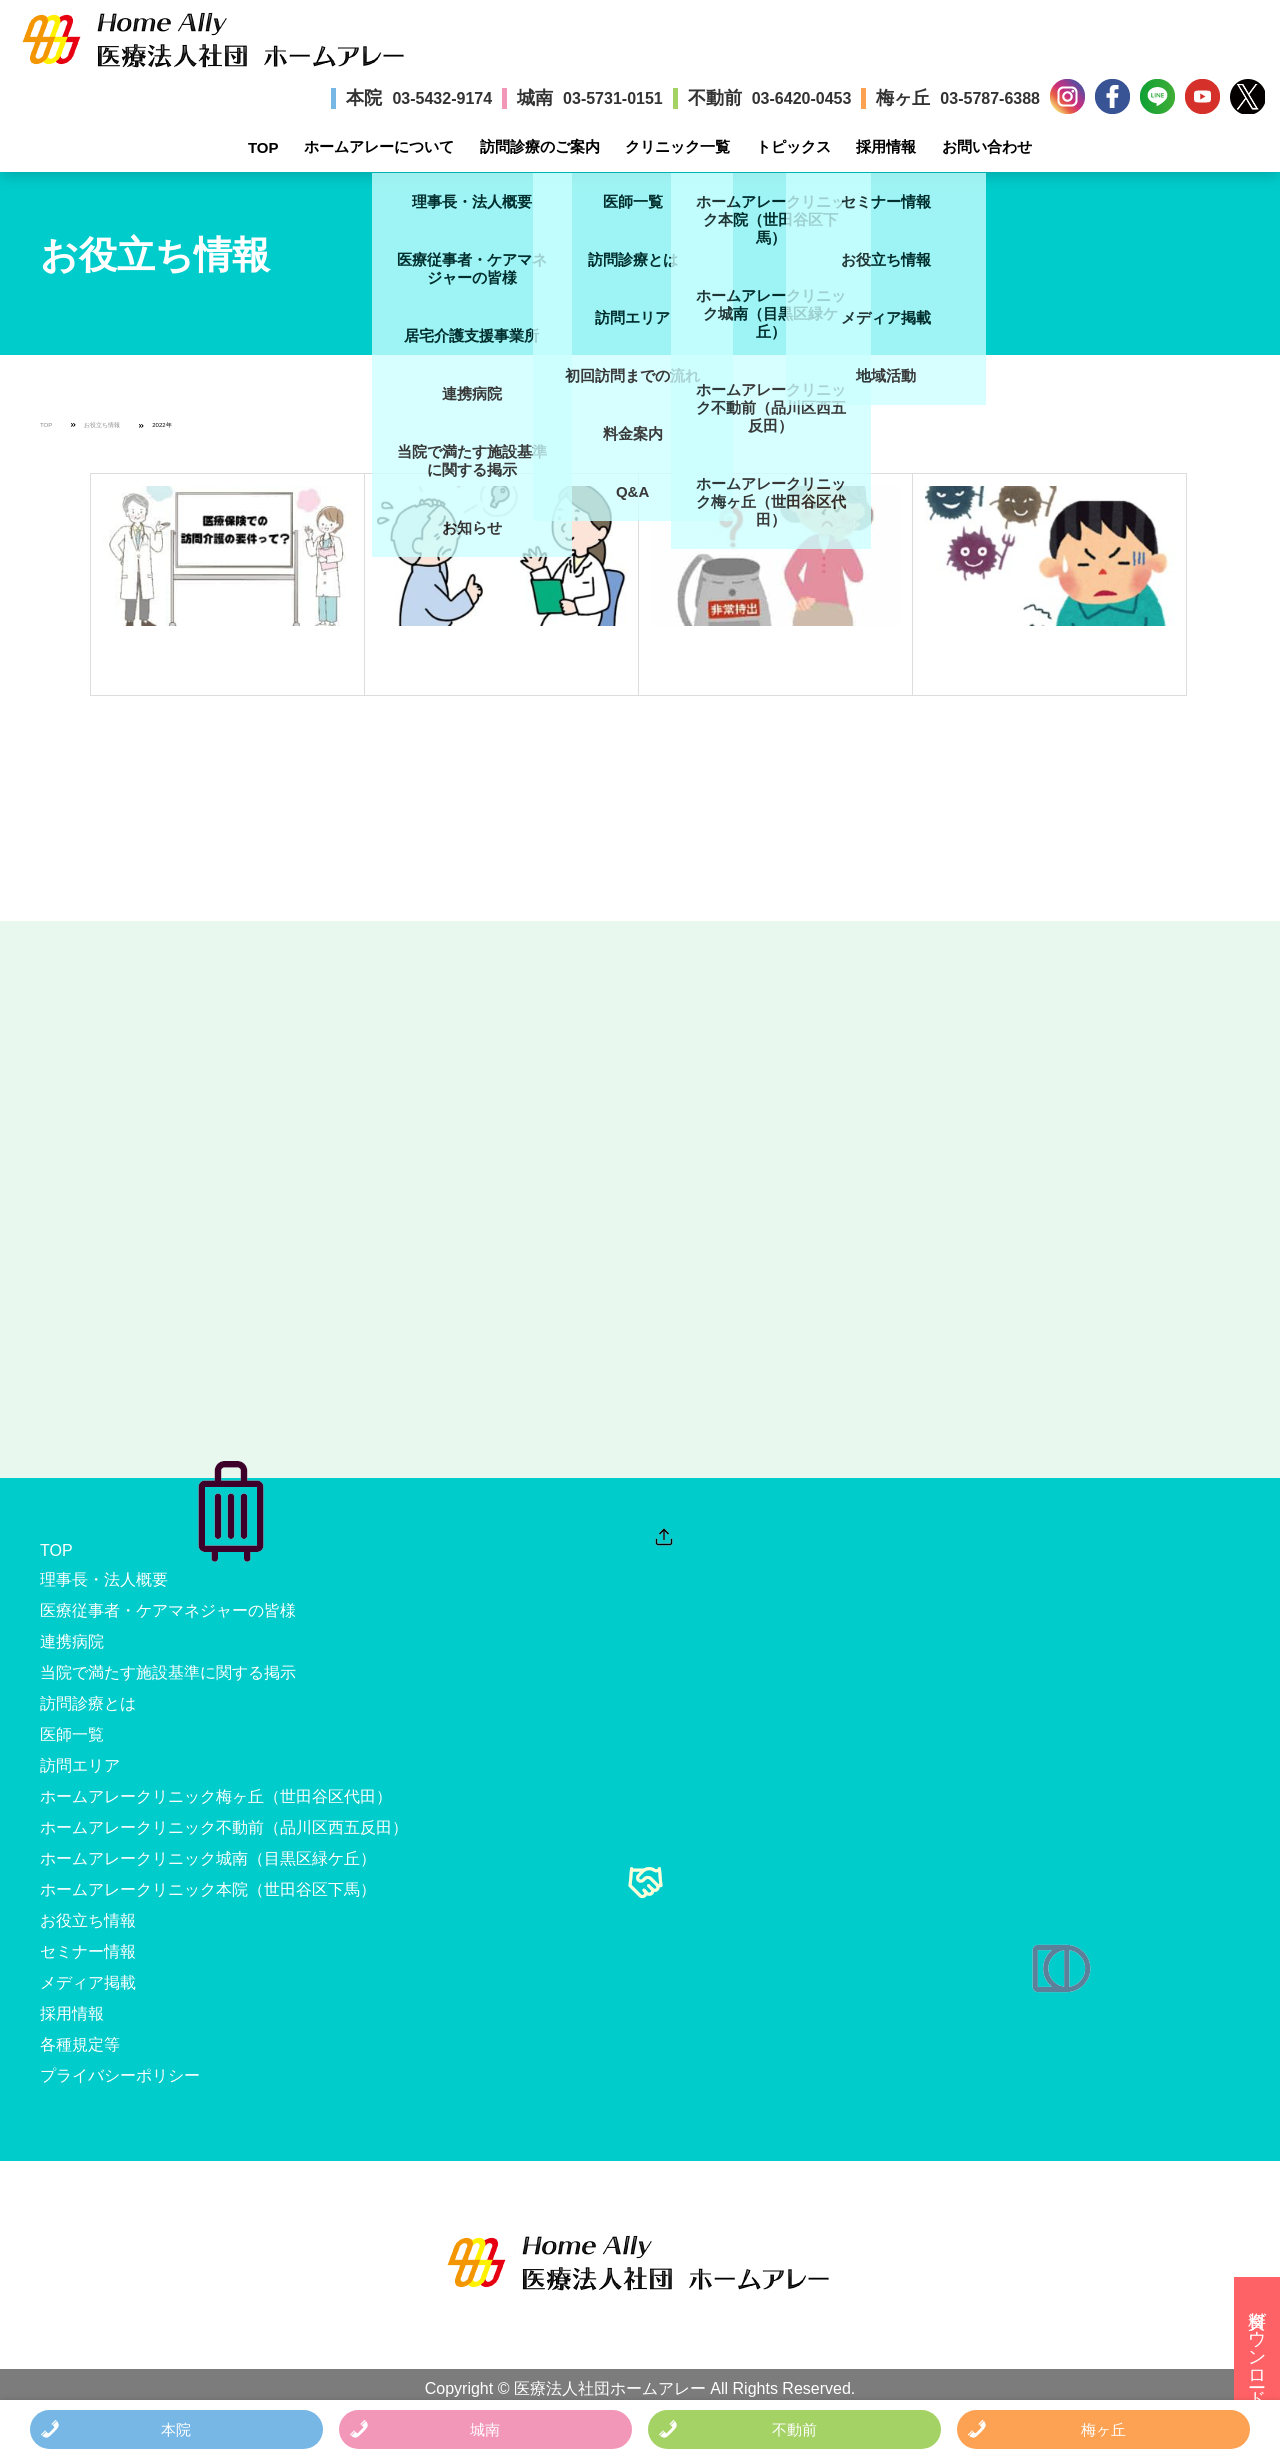  What do you see at coordinates (645, 1882) in the screenshot?
I see `indicates a partnership or collaboration feature` at bounding box center [645, 1882].